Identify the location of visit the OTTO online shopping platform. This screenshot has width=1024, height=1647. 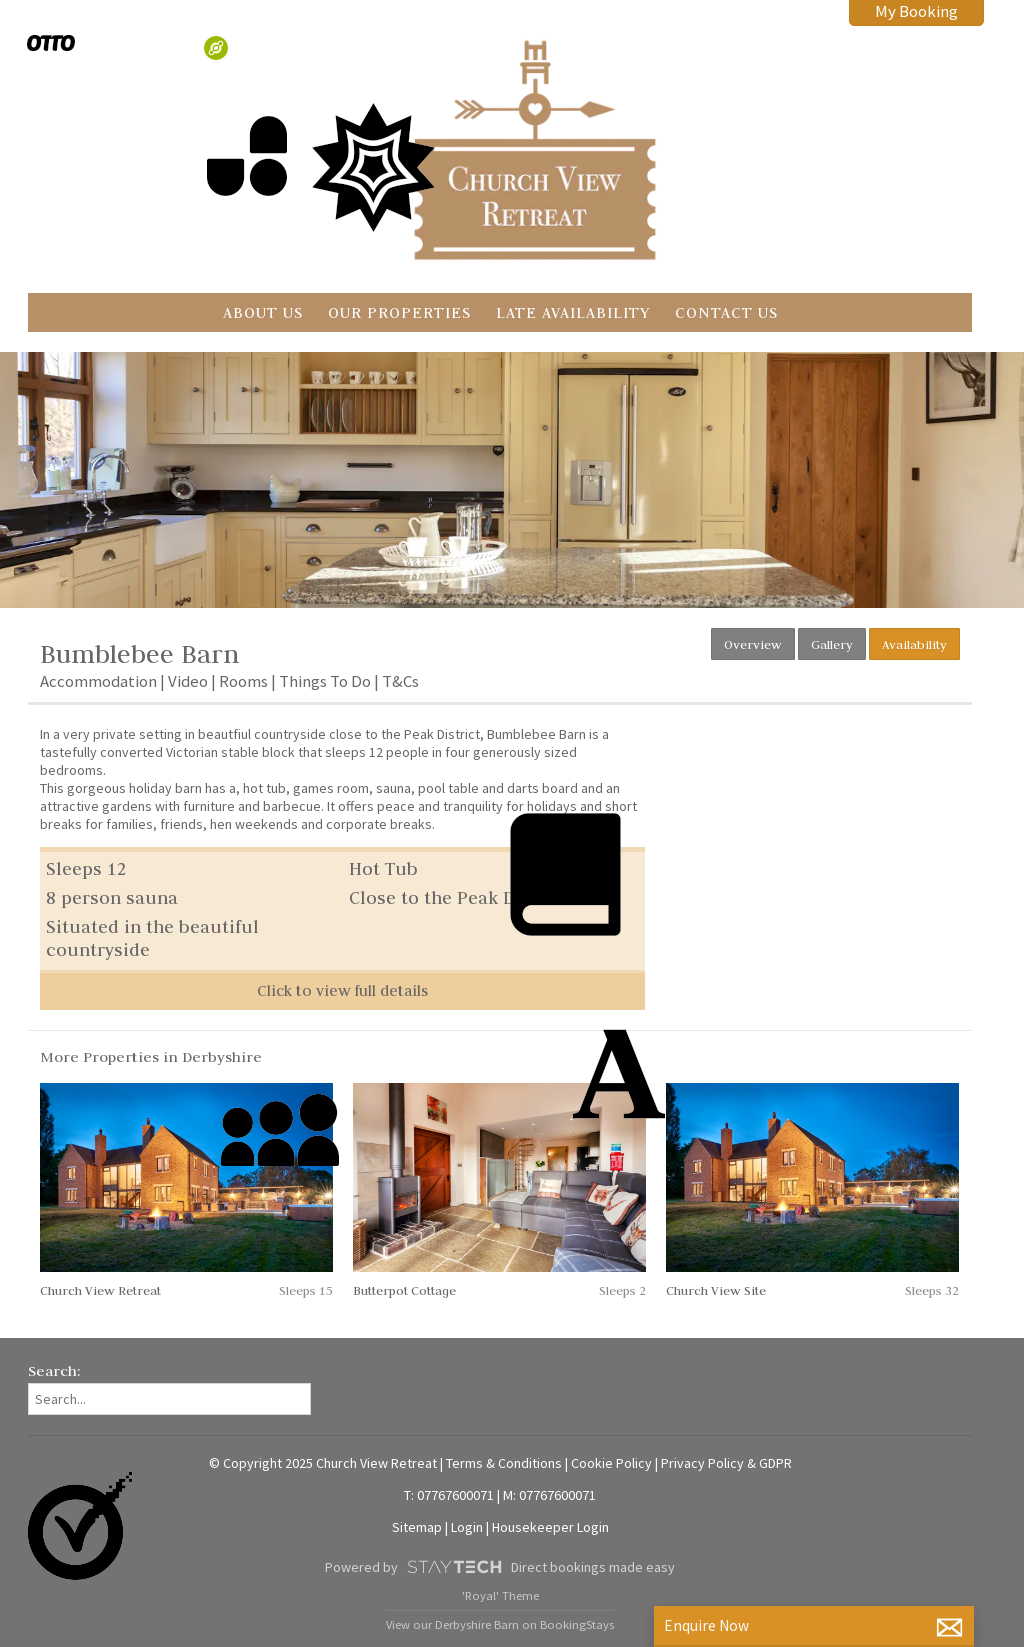
(51, 43).